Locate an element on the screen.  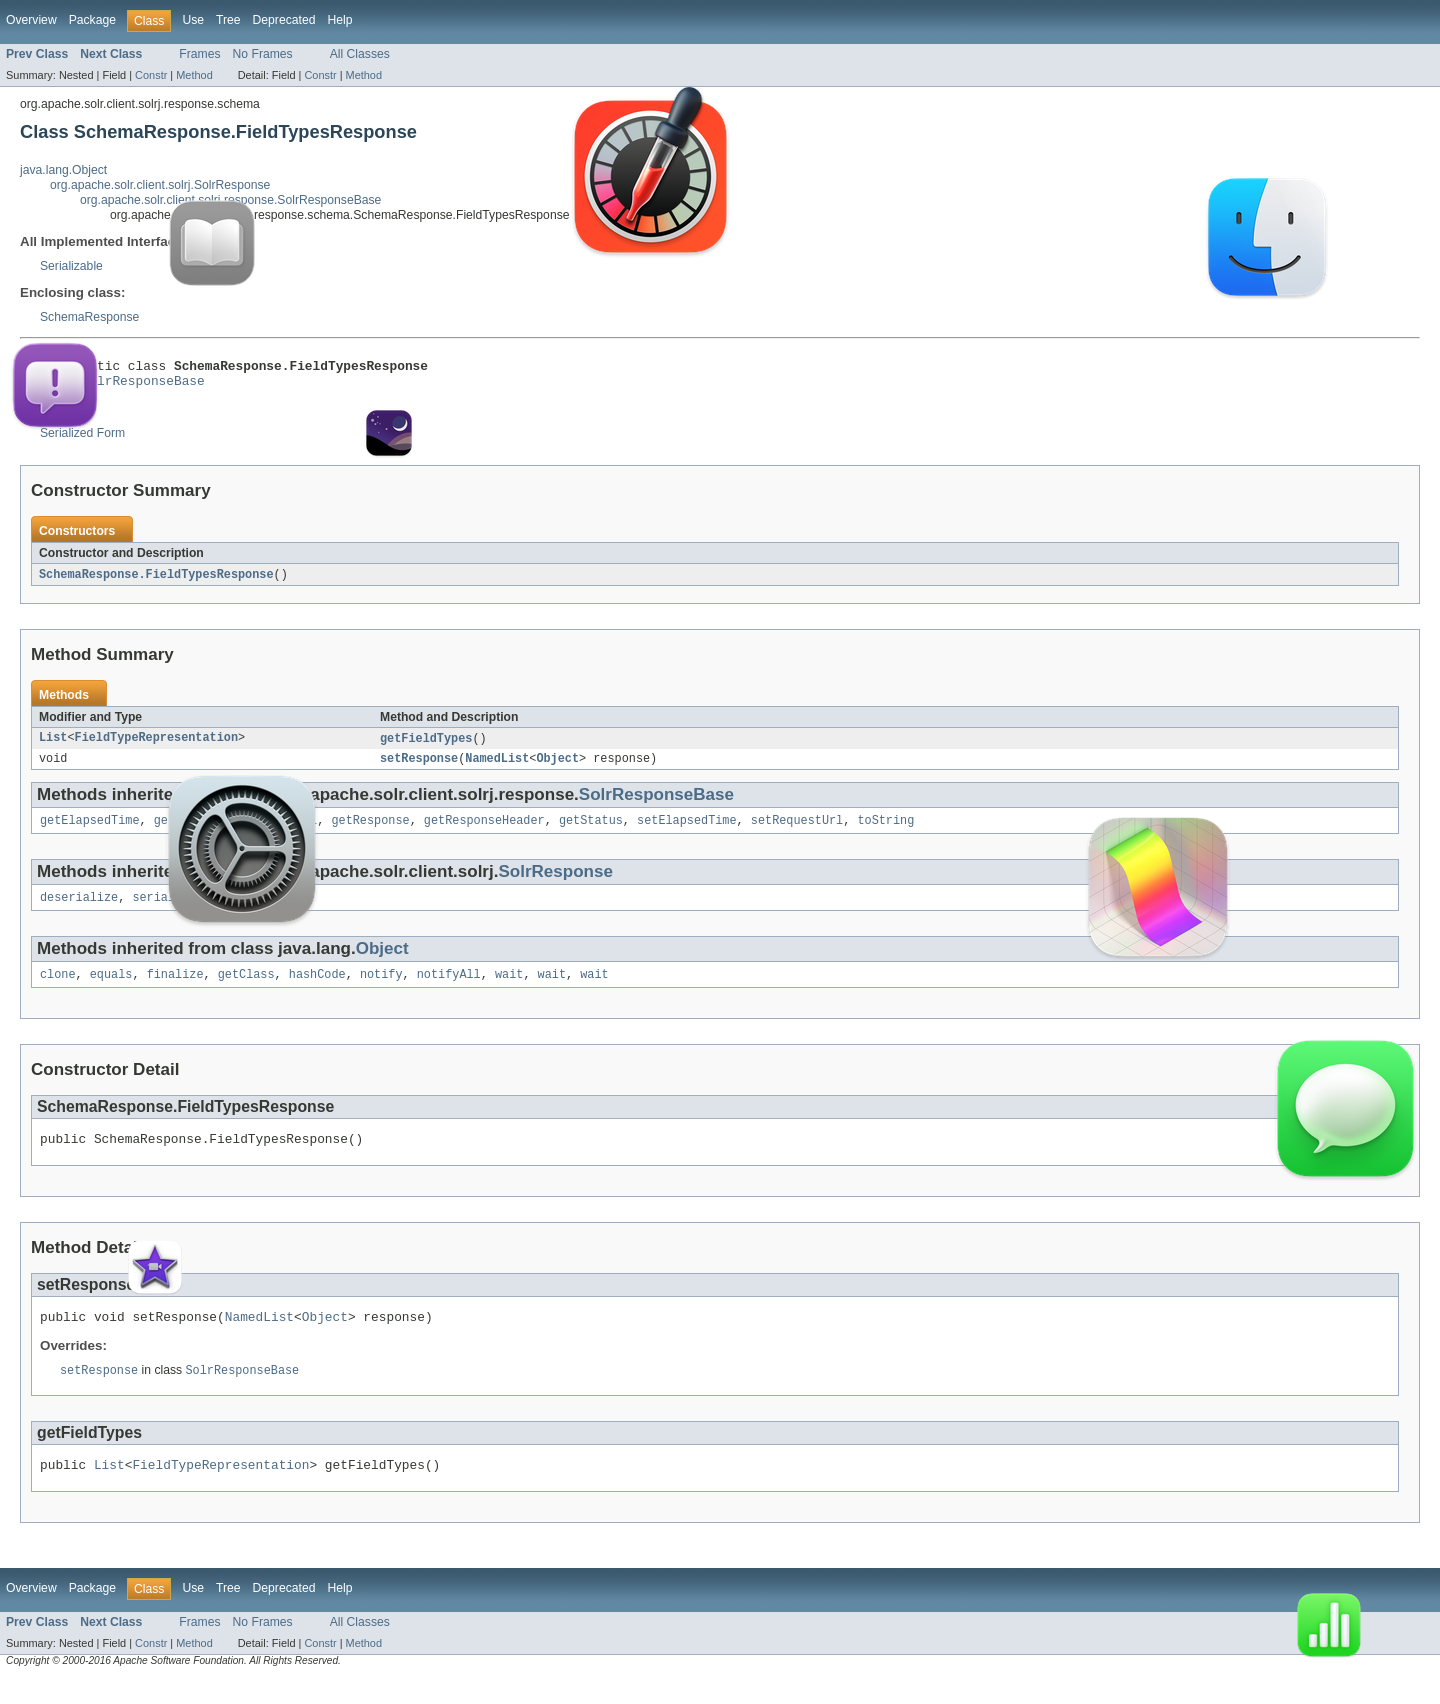
open system settings is located at coordinates (242, 849).